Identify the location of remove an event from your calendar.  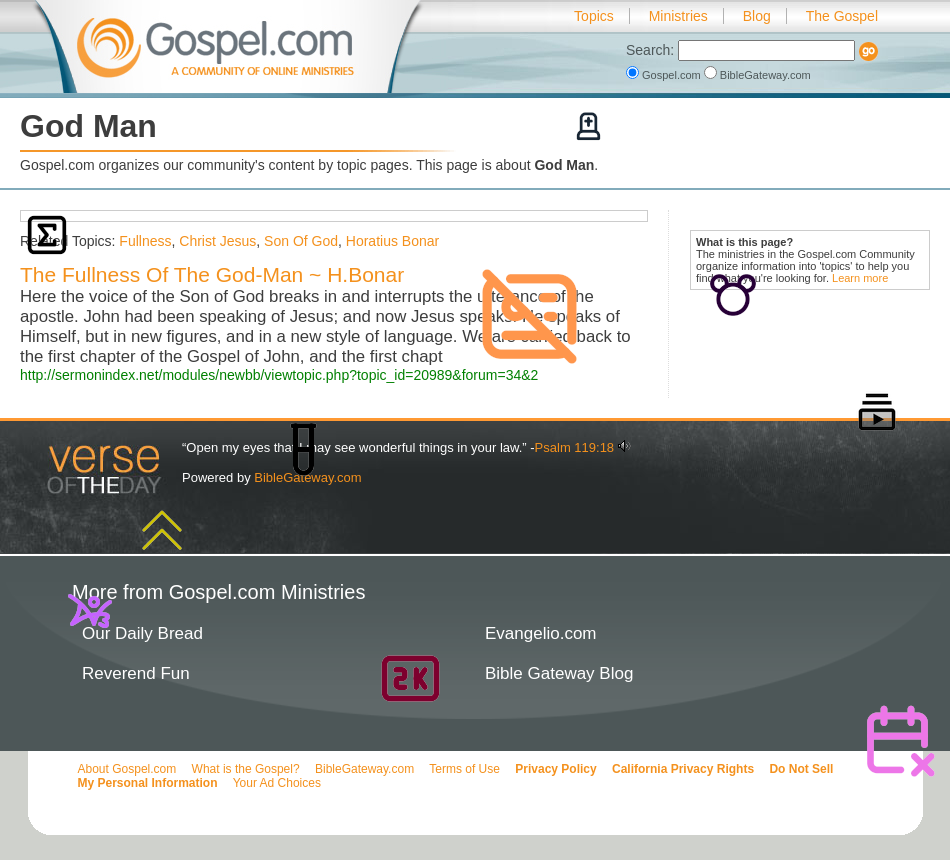
(897, 739).